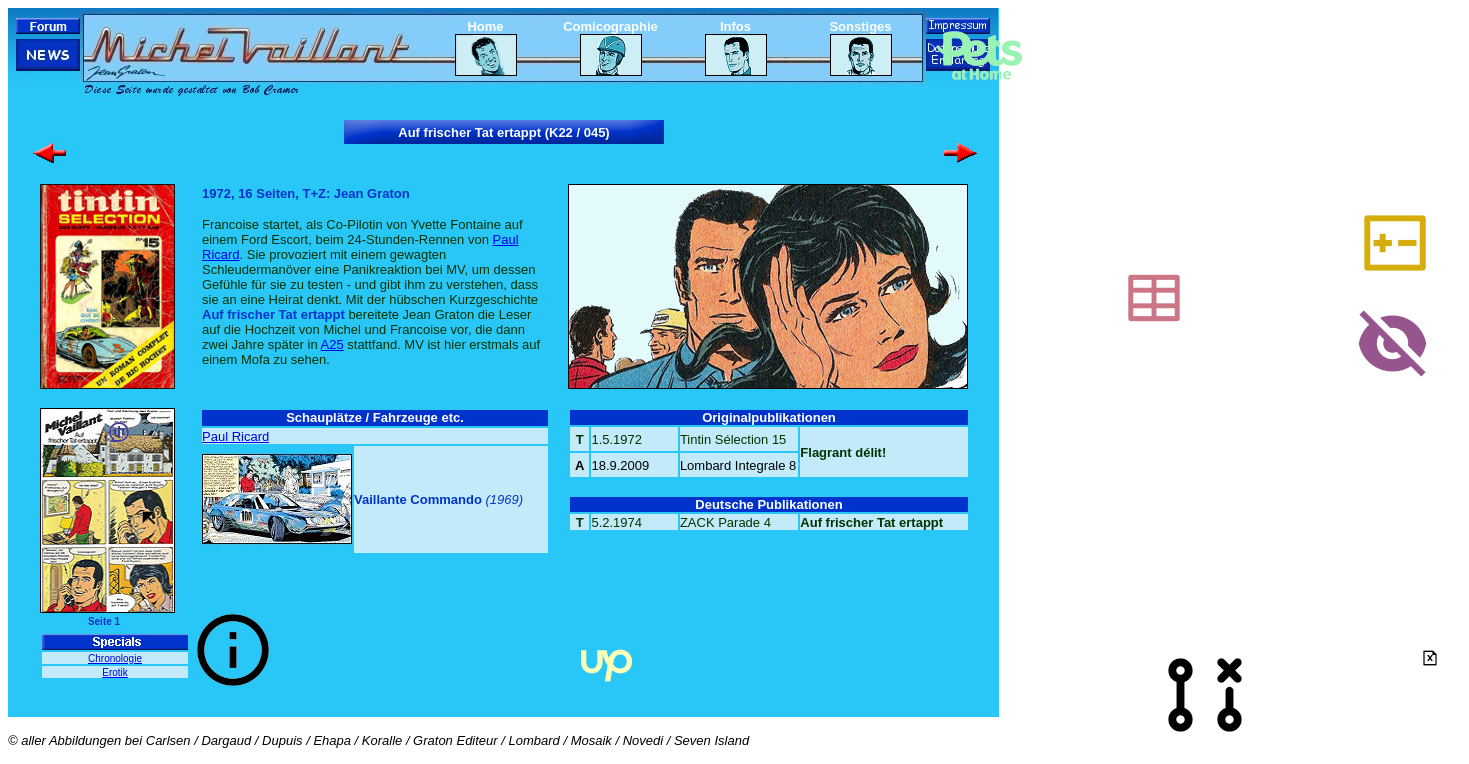  What do you see at coordinates (1392, 343) in the screenshot?
I see `hide password or sensitive content` at bounding box center [1392, 343].